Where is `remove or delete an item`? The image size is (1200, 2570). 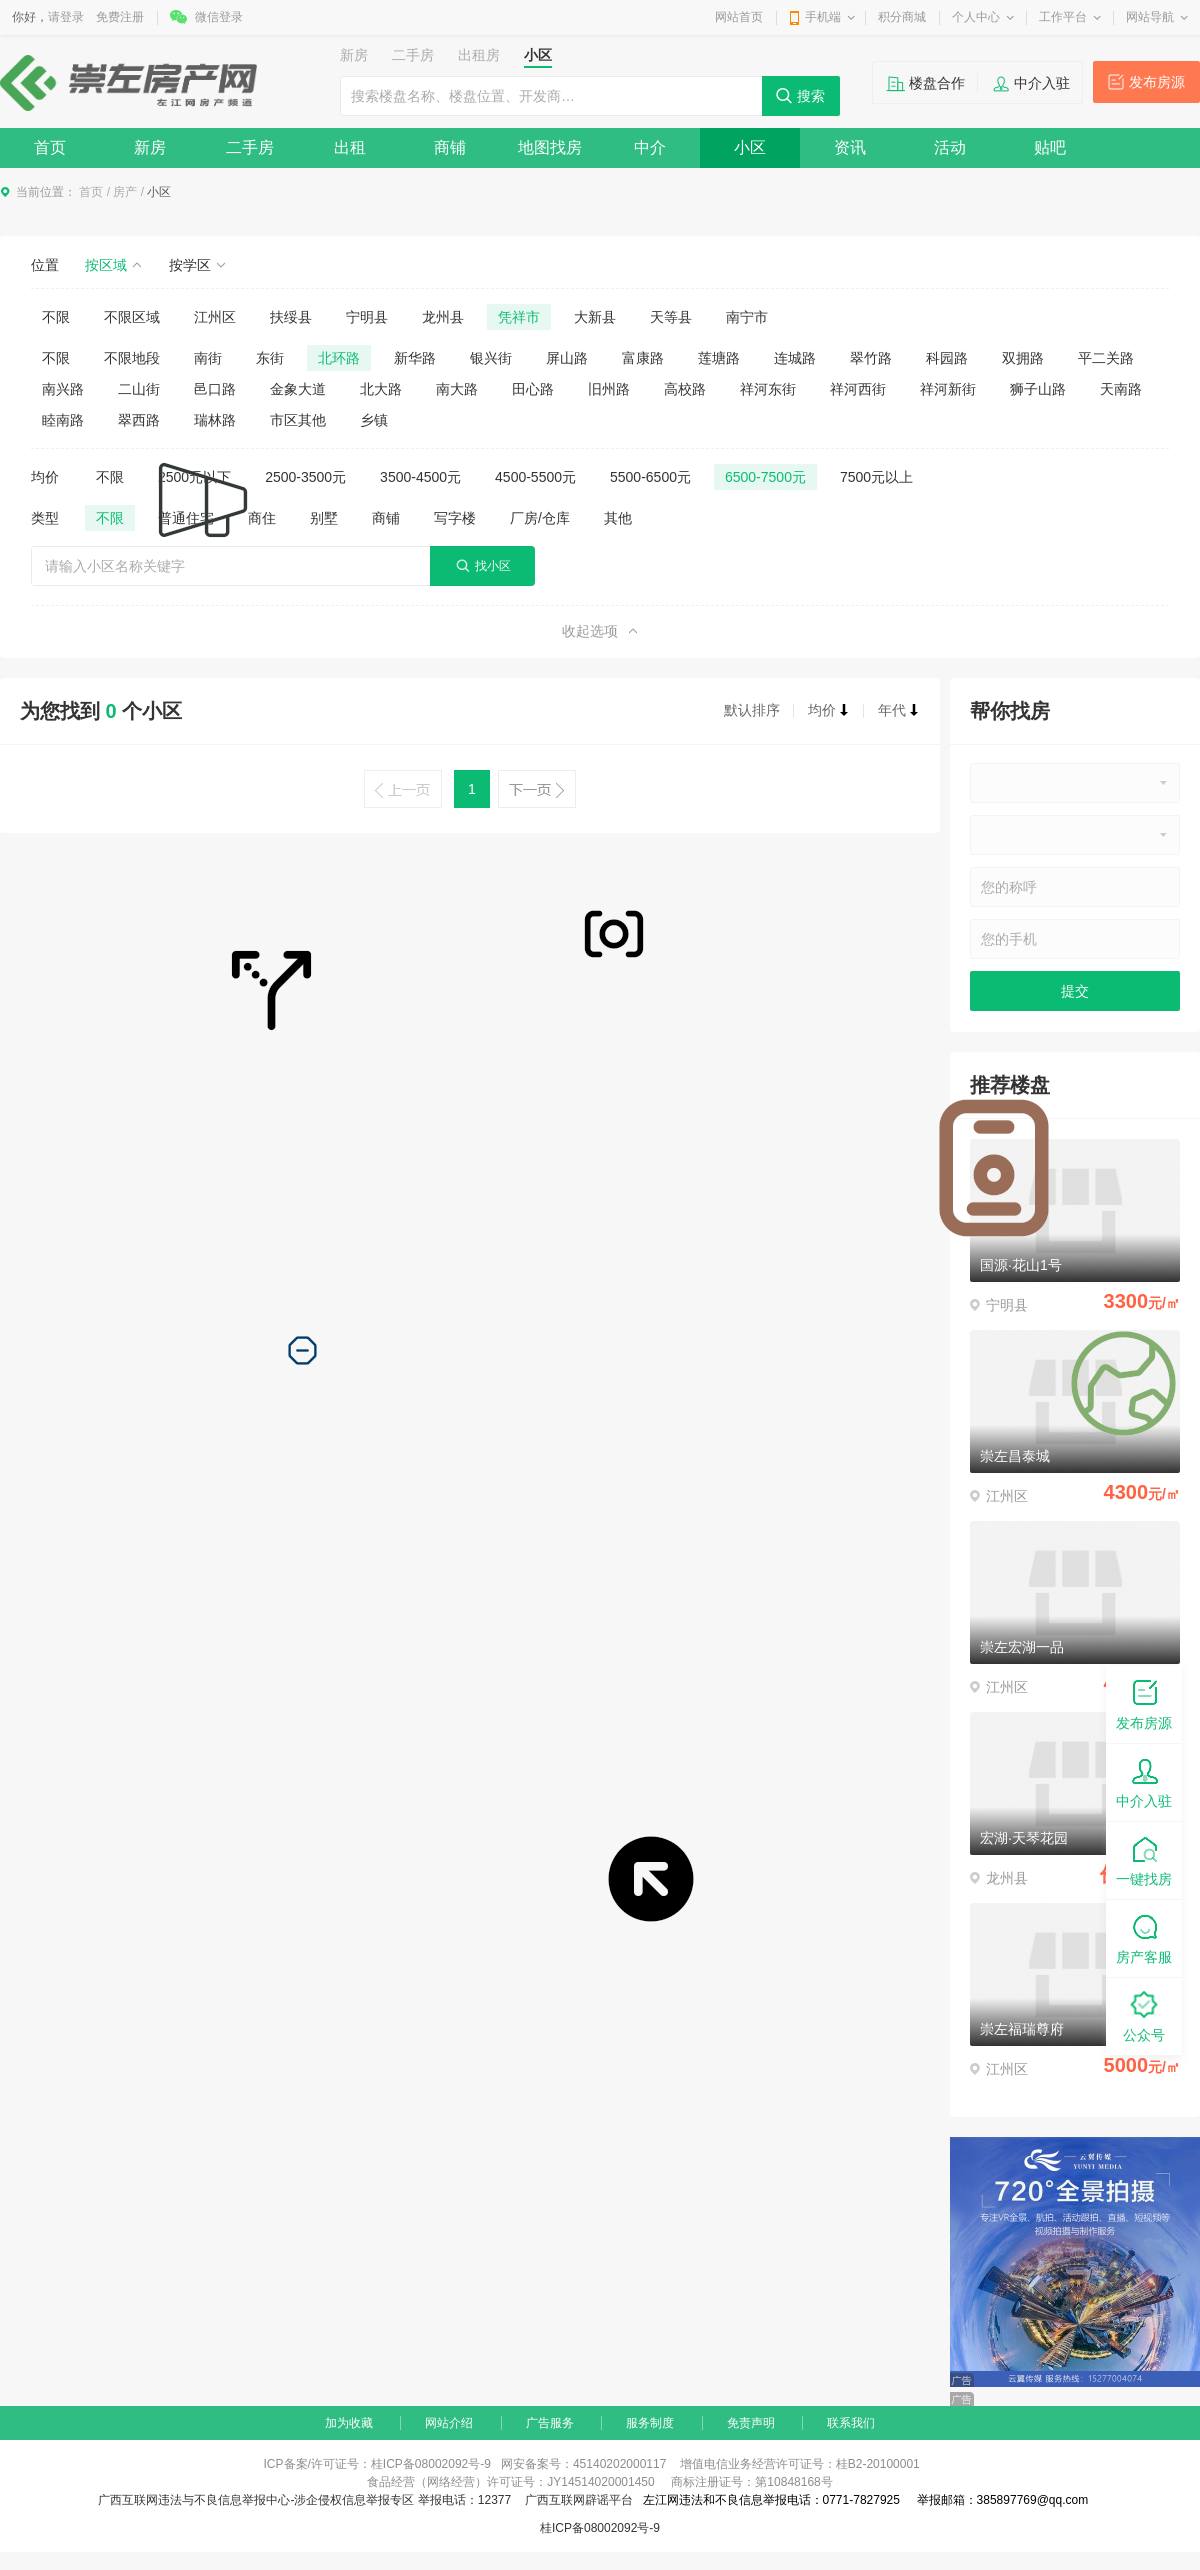
remove or delete an item is located at coordinates (302, 1350).